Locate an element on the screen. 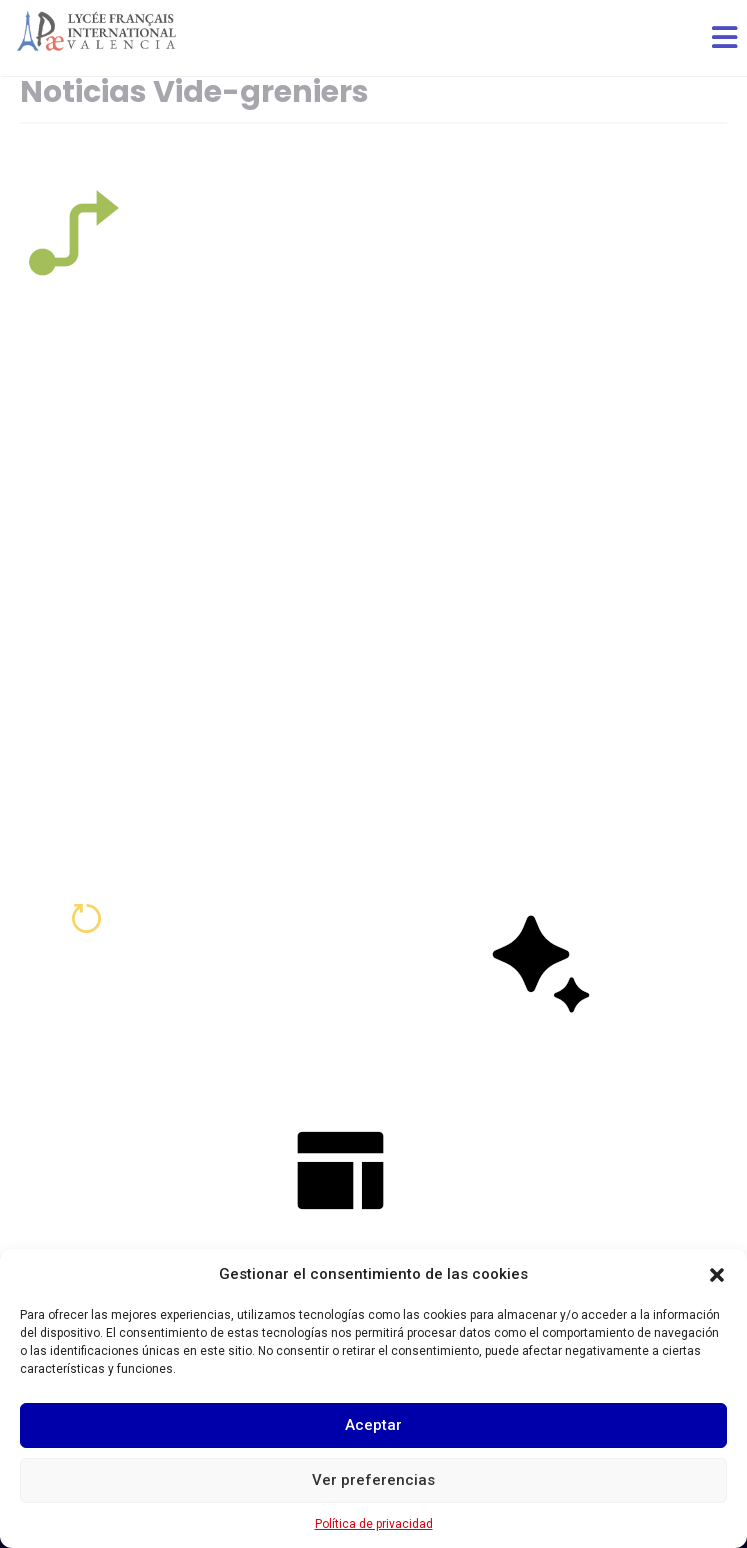 The width and height of the screenshot is (747, 1548). switch to grid layout view is located at coordinates (340, 1170).